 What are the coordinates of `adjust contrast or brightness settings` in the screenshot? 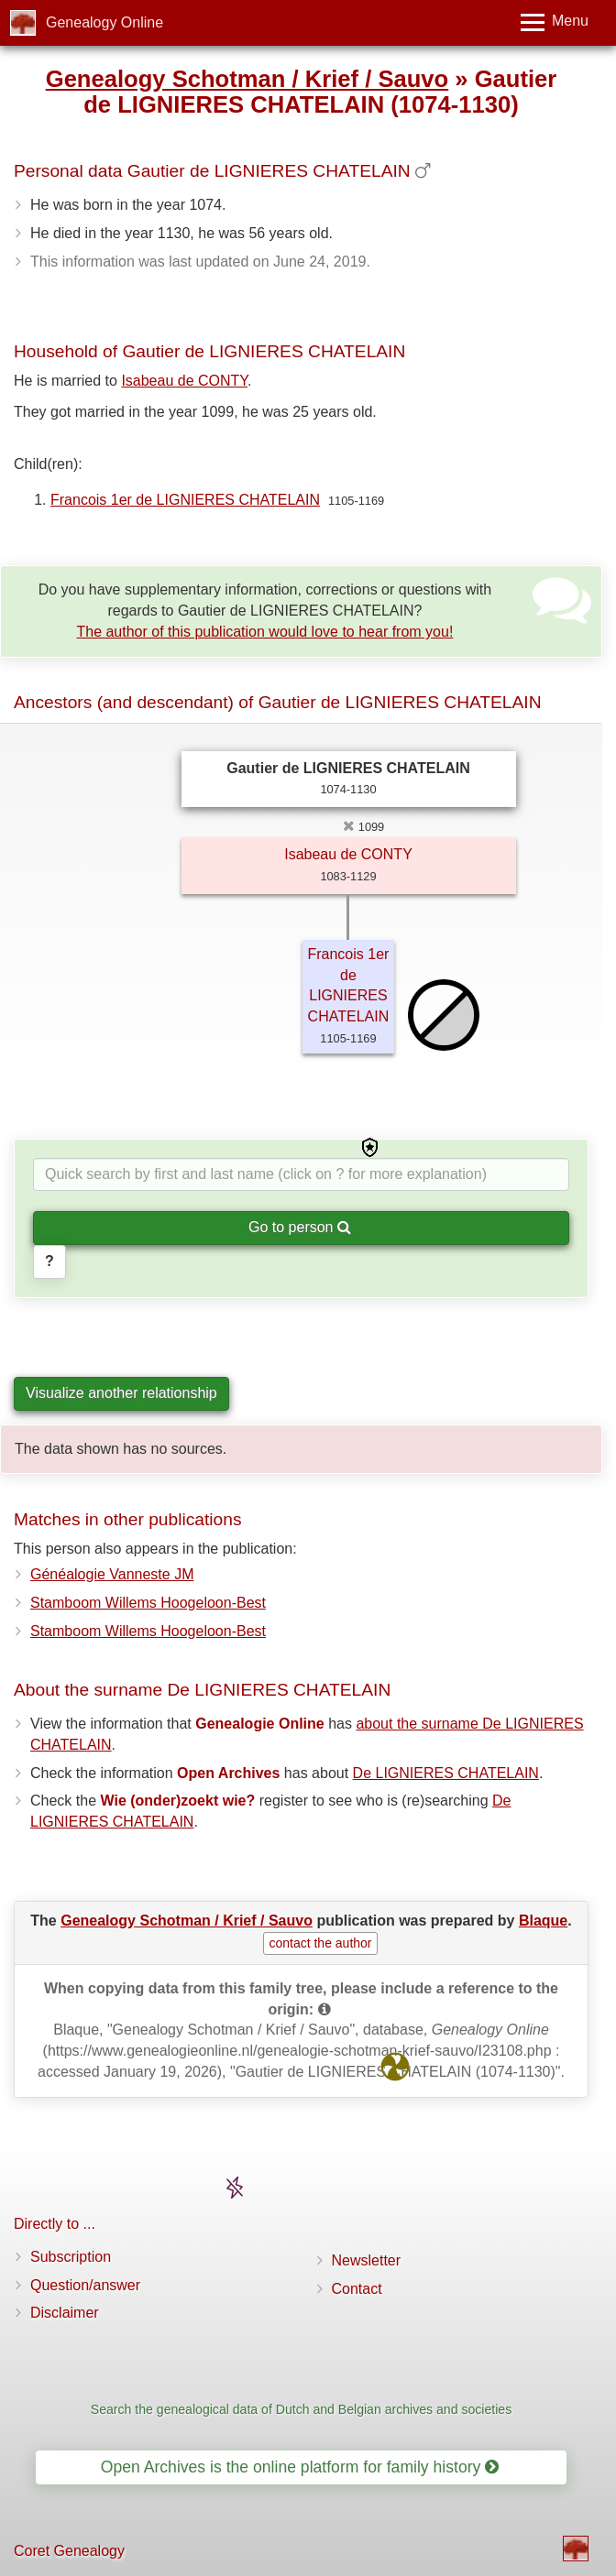 It's located at (444, 1015).